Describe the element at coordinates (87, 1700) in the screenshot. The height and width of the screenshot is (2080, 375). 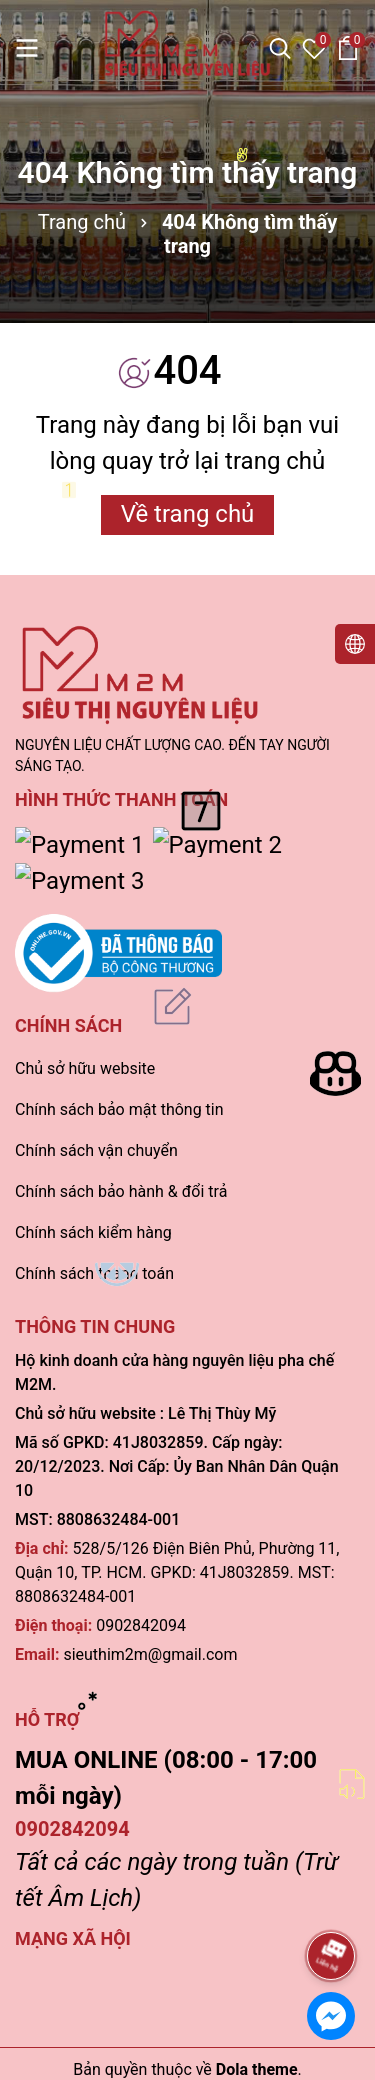
I see `toggle regular expression search mode` at that location.